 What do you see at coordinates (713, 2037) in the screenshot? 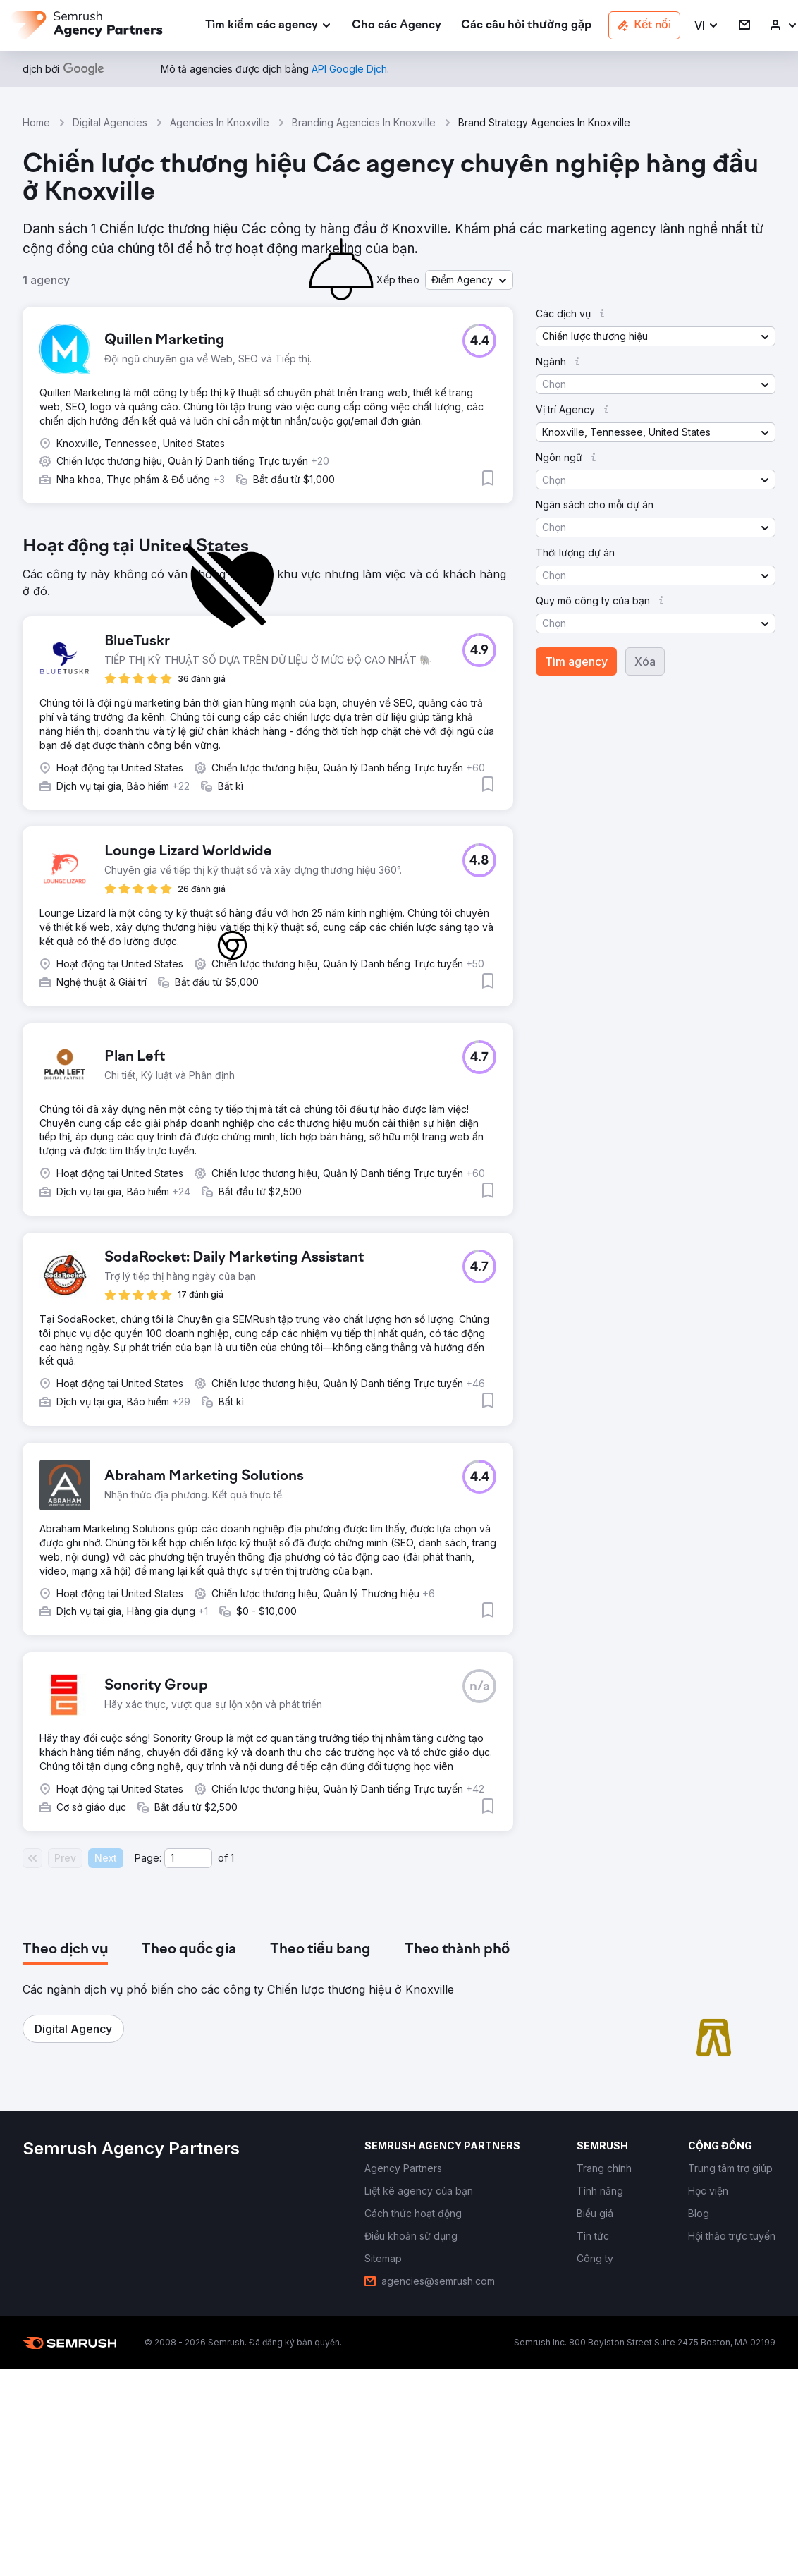
I see `browse pants or bottoms category` at bounding box center [713, 2037].